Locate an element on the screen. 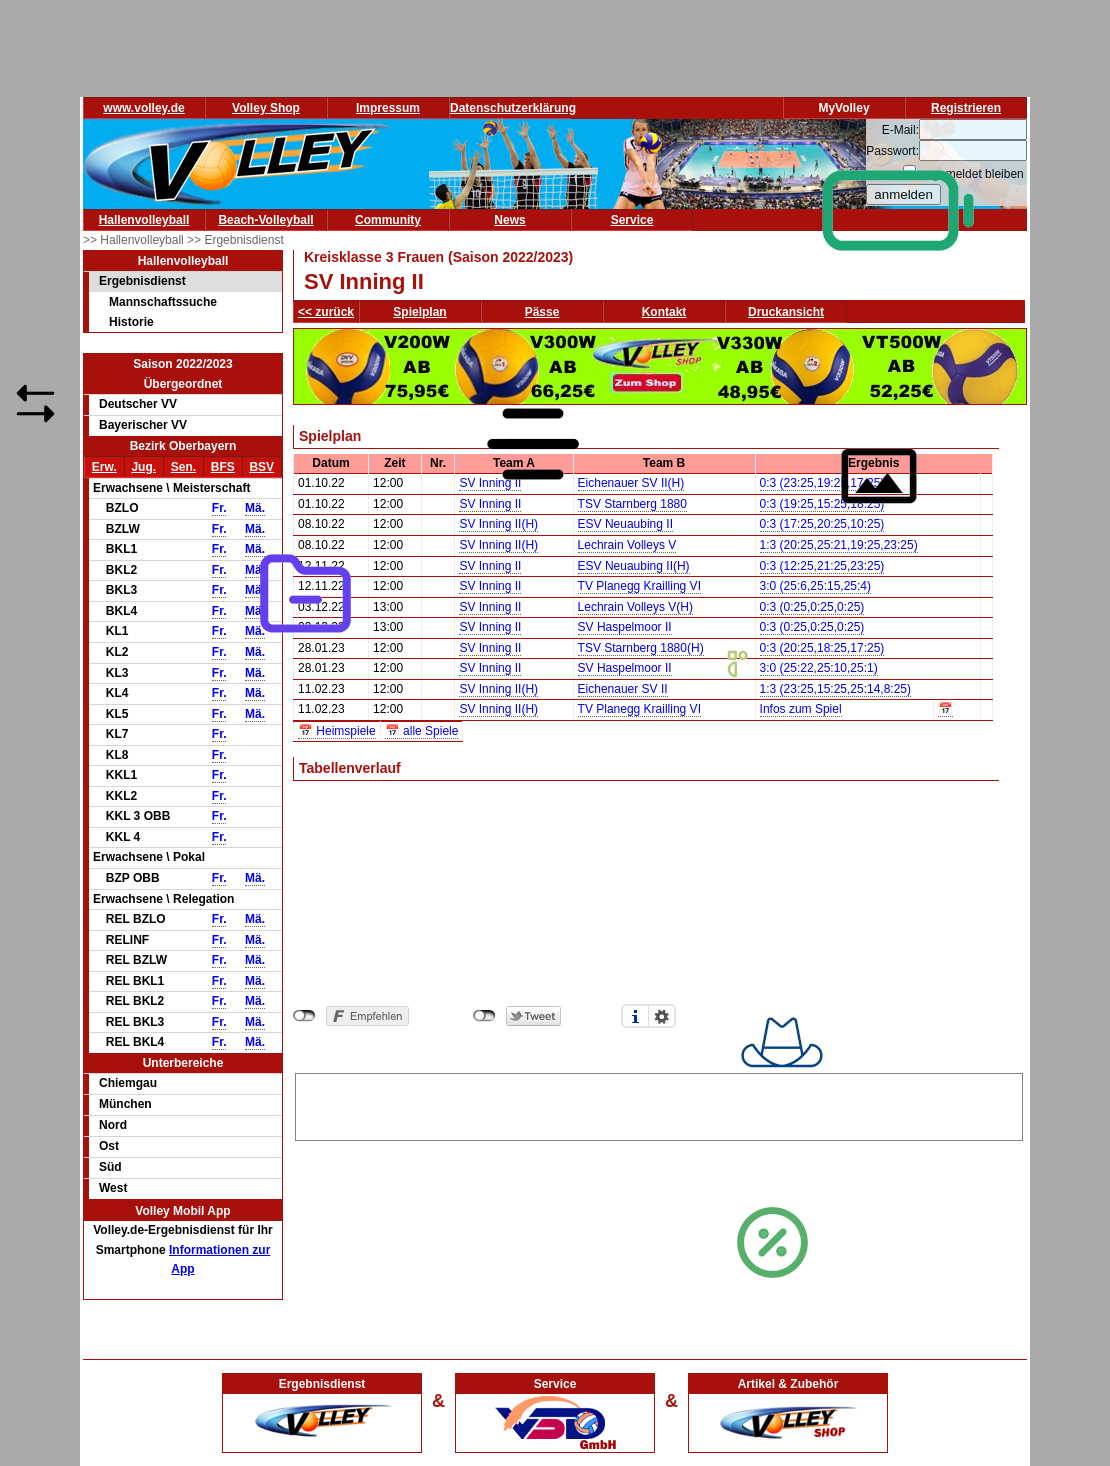  view available discounts or promotions is located at coordinates (772, 1242).